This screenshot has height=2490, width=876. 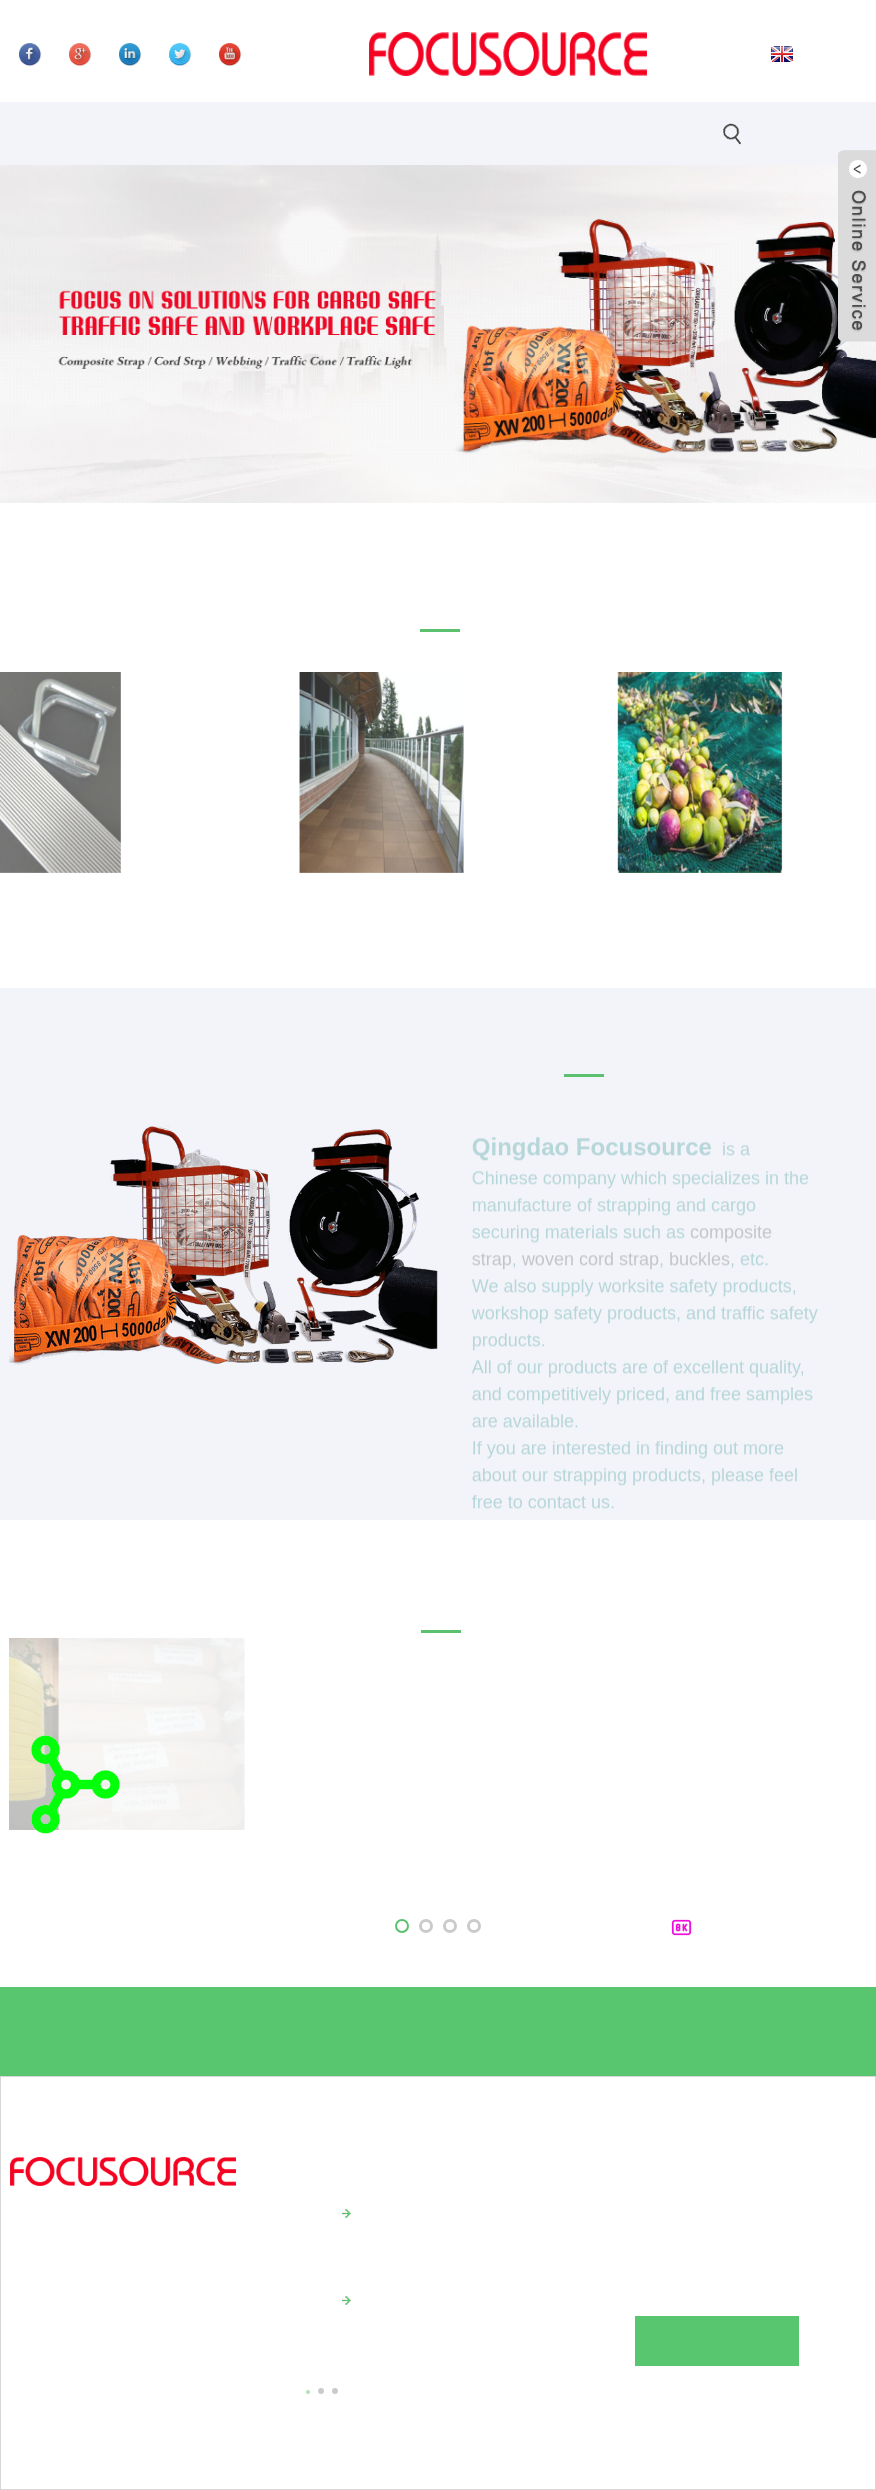 I want to click on select or switch AI model, so click(x=75, y=1784).